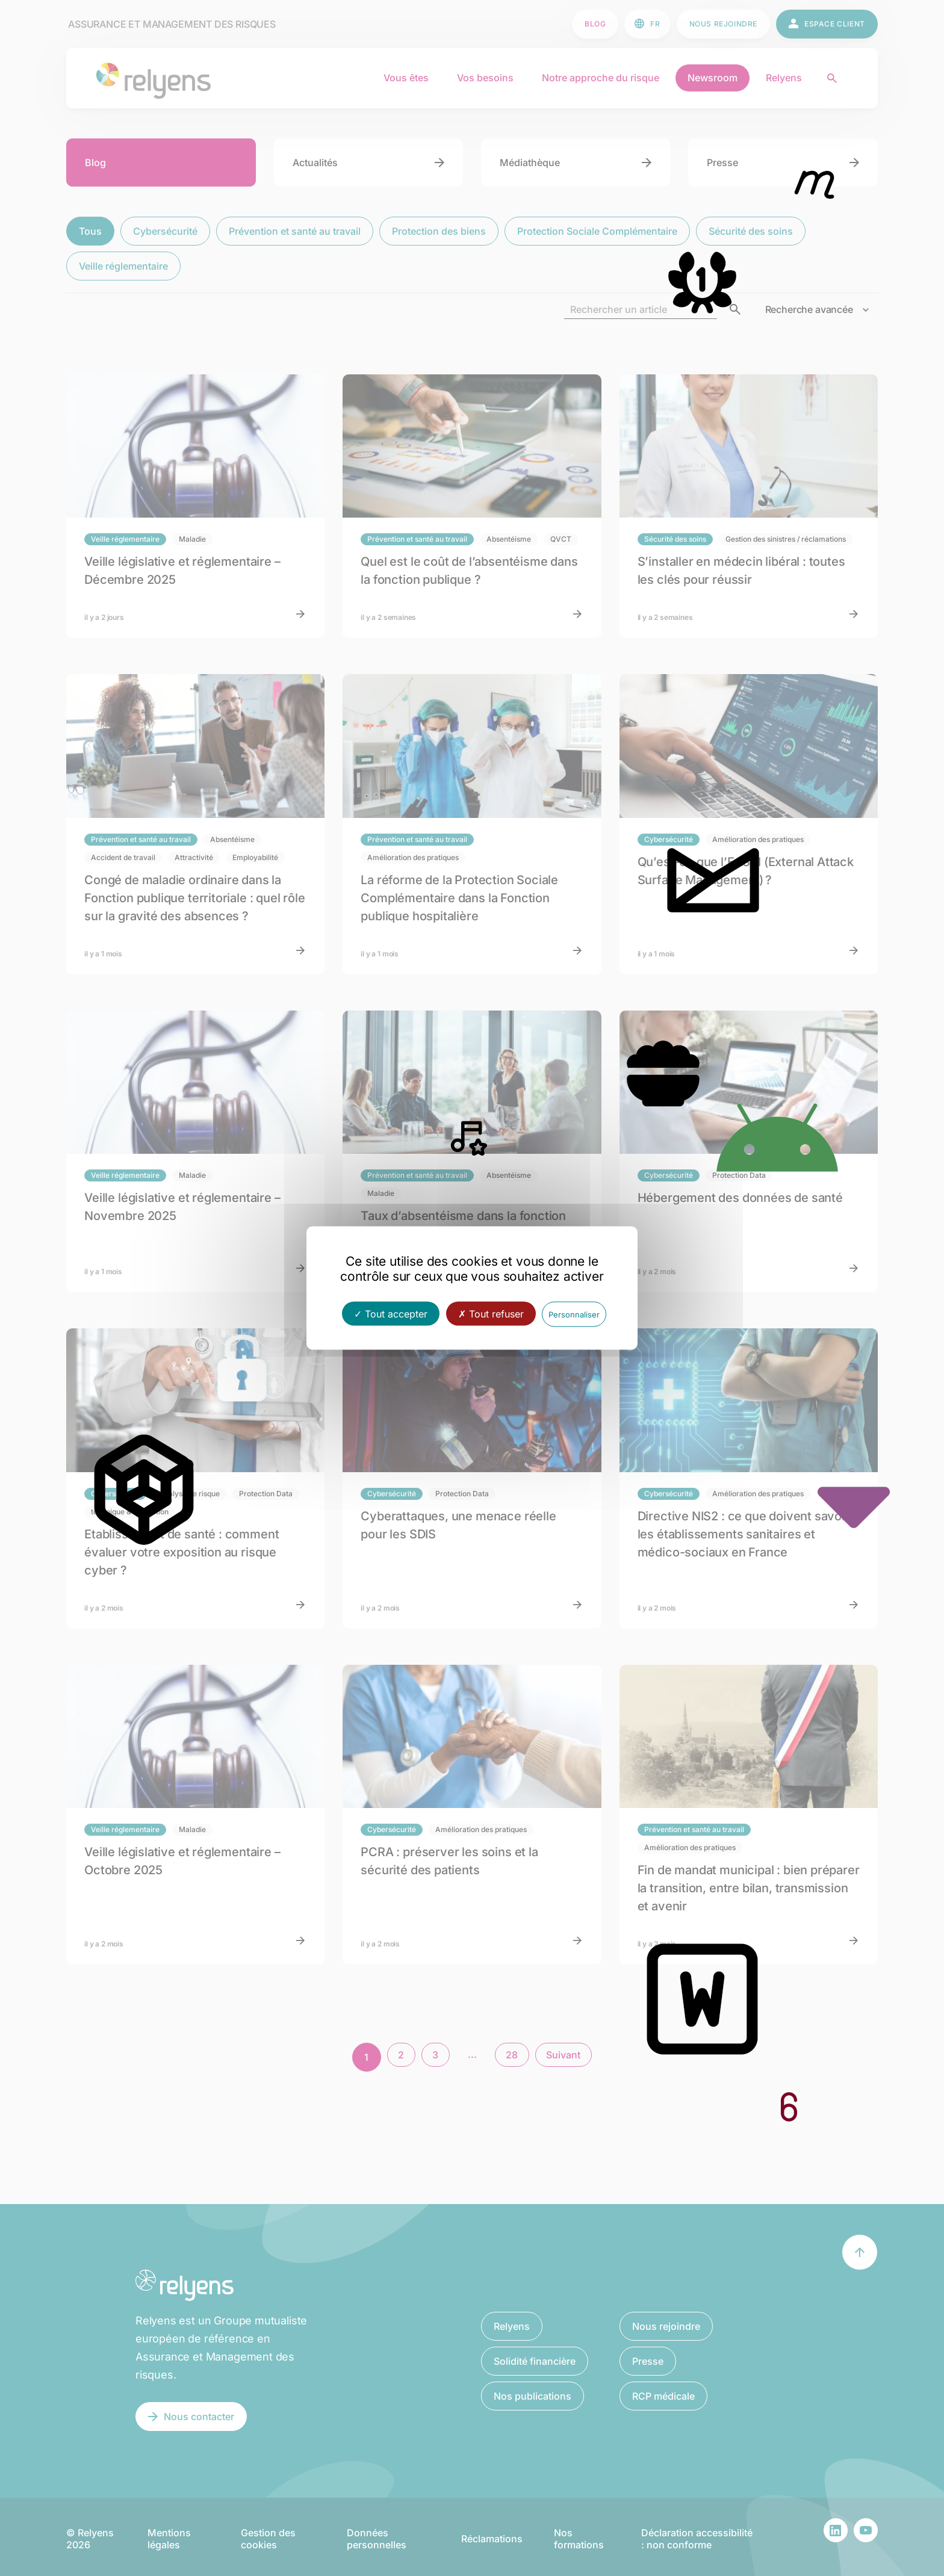 Image resolution: width=944 pixels, height=2576 pixels. I want to click on expand a dropdown menu, so click(854, 1502).